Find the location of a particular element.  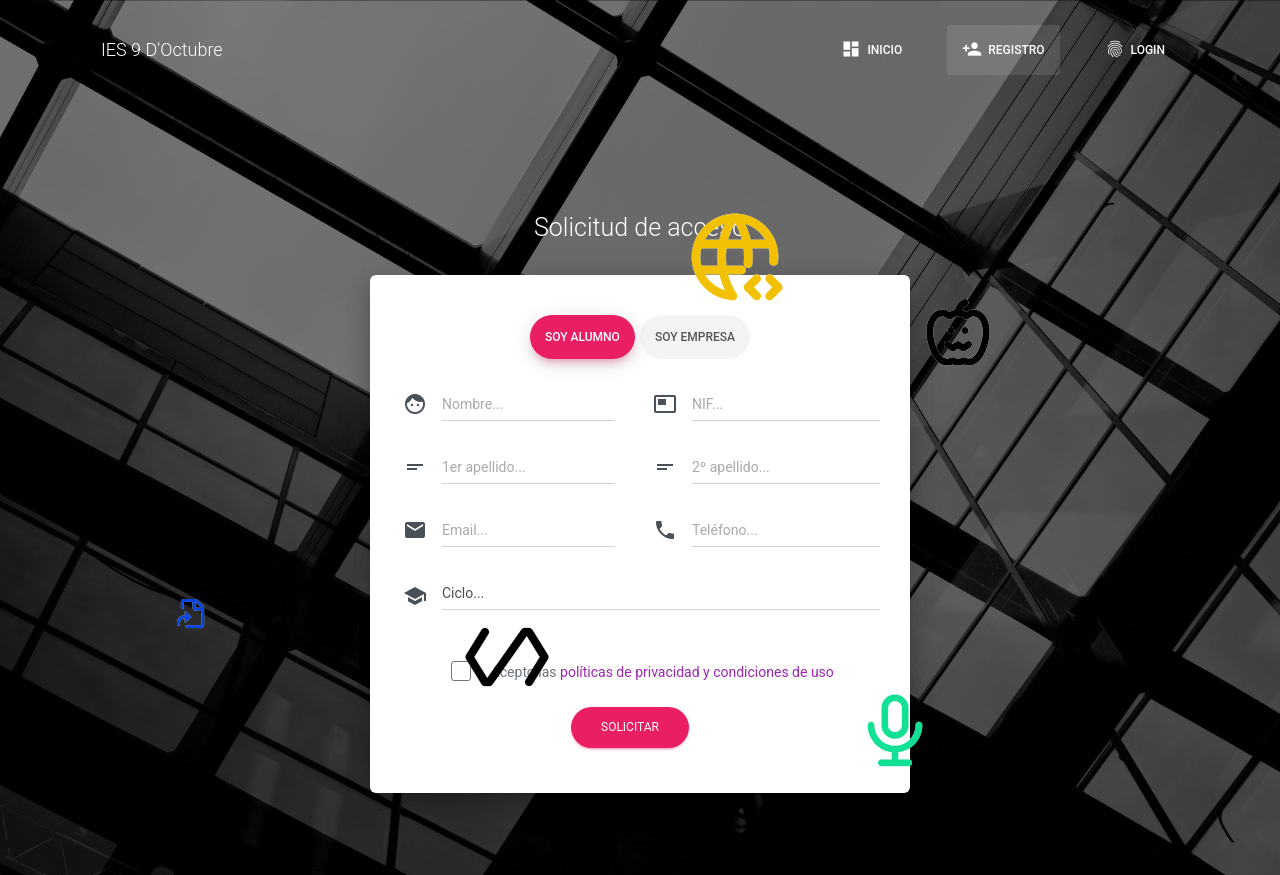

access web development tools is located at coordinates (735, 257).